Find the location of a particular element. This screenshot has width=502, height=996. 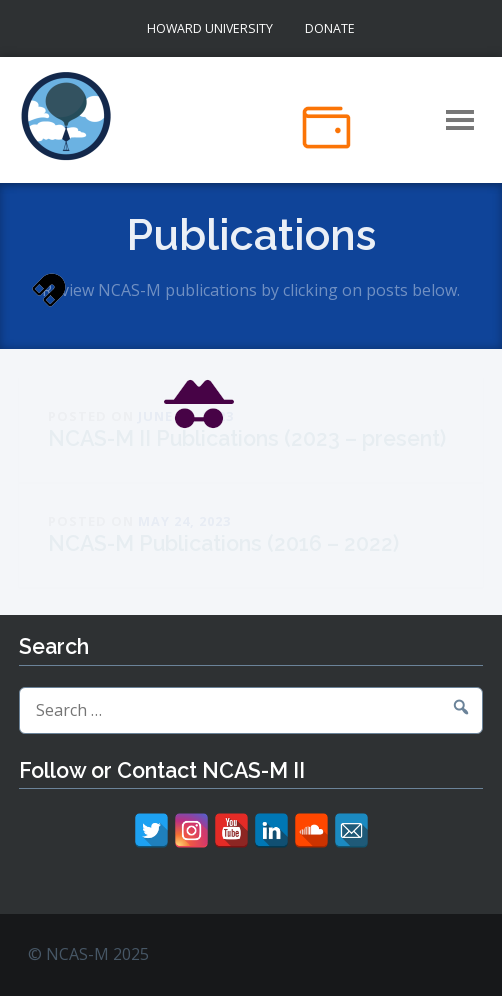

attract or link related items together is located at coordinates (49, 289).